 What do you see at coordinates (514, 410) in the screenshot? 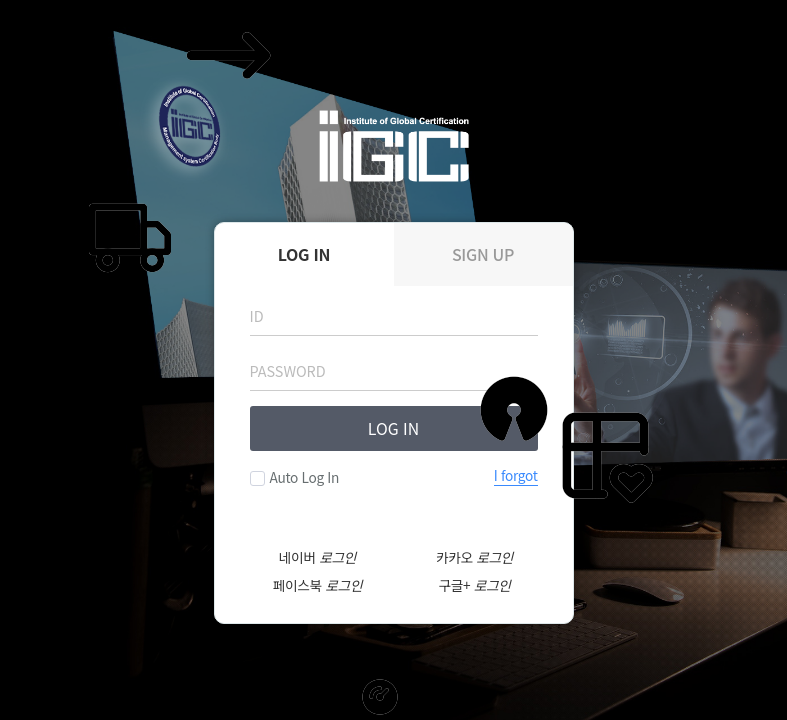
I see `indicates open source software or project` at bounding box center [514, 410].